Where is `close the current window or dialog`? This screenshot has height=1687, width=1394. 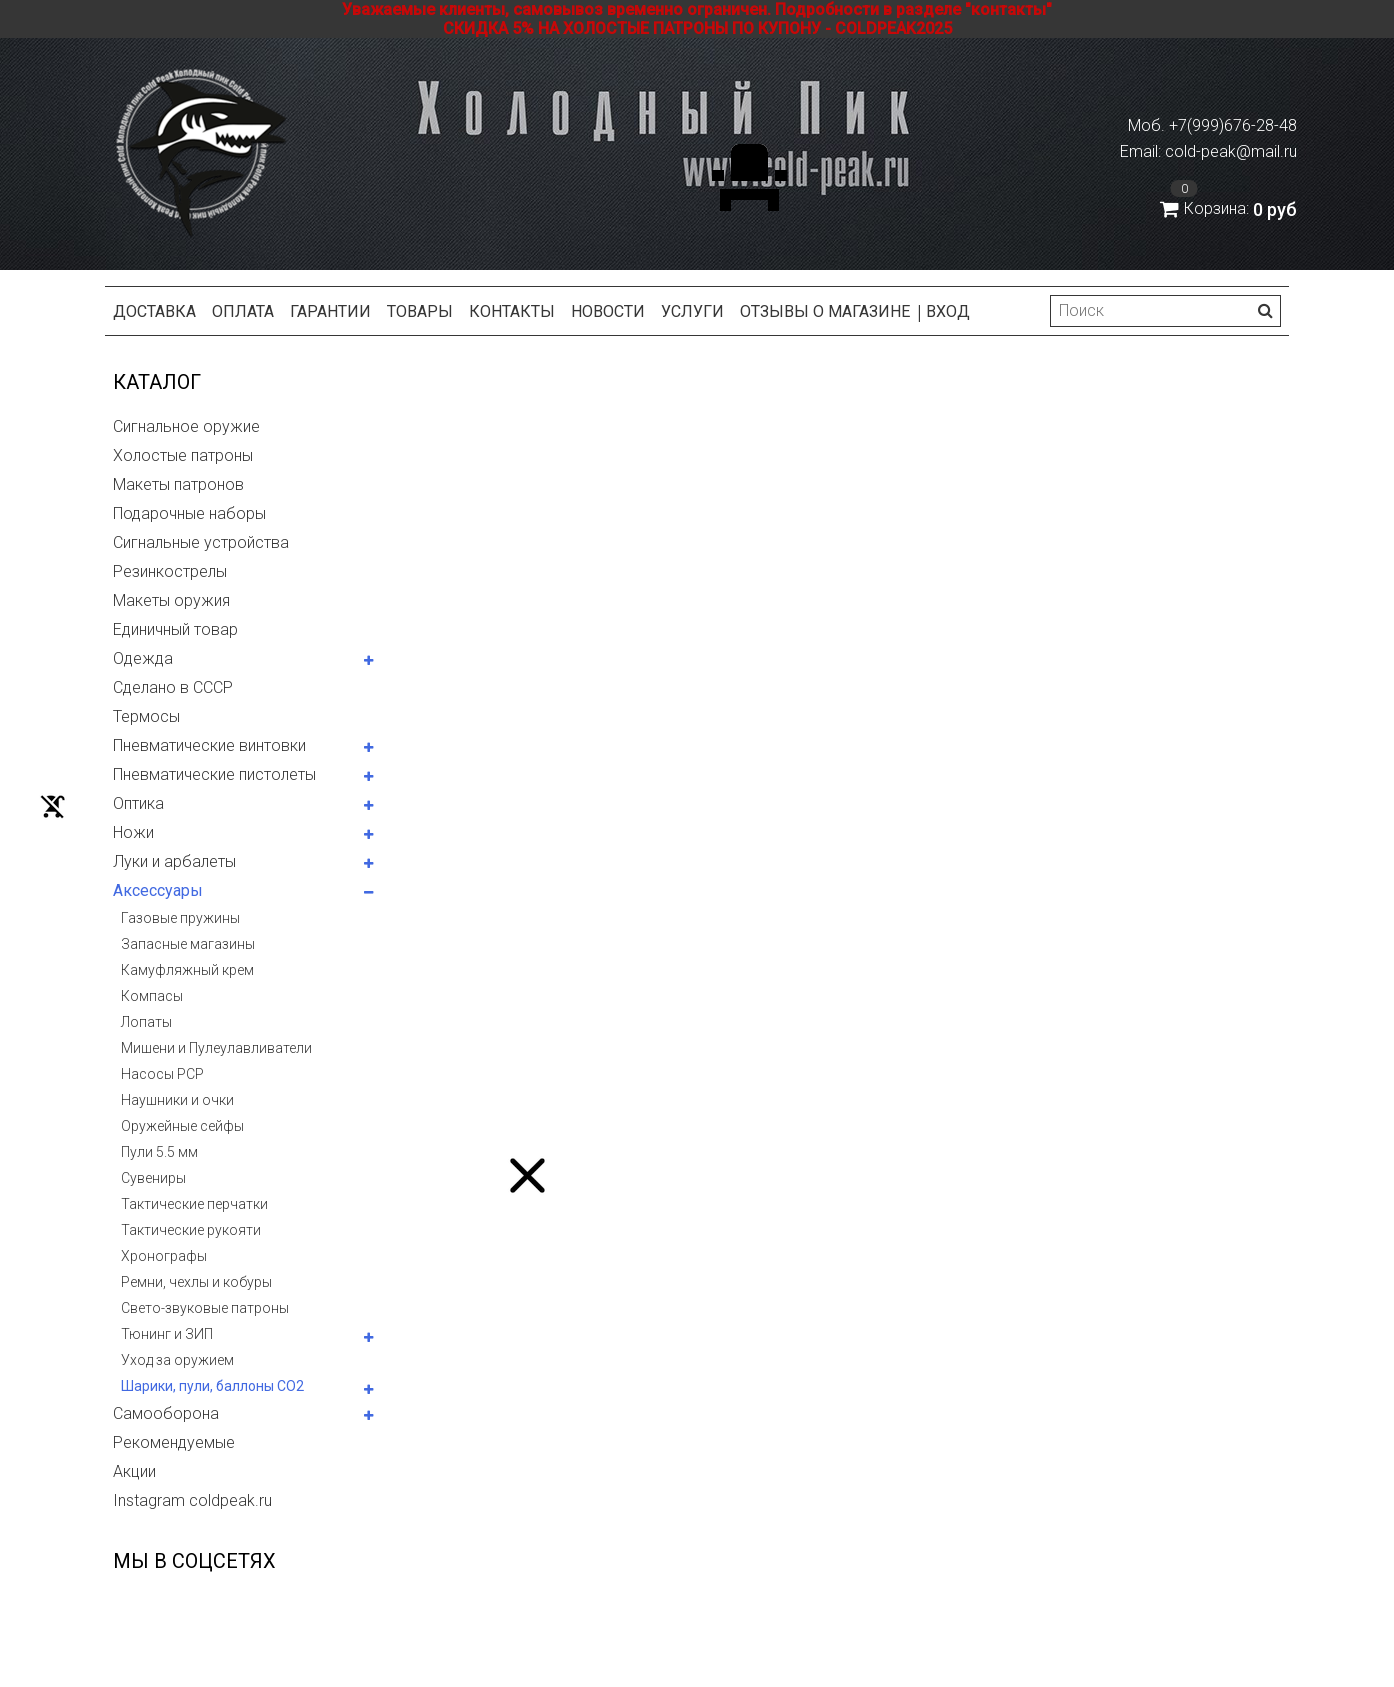 close the current window or dialog is located at coordinates (527, 1175).